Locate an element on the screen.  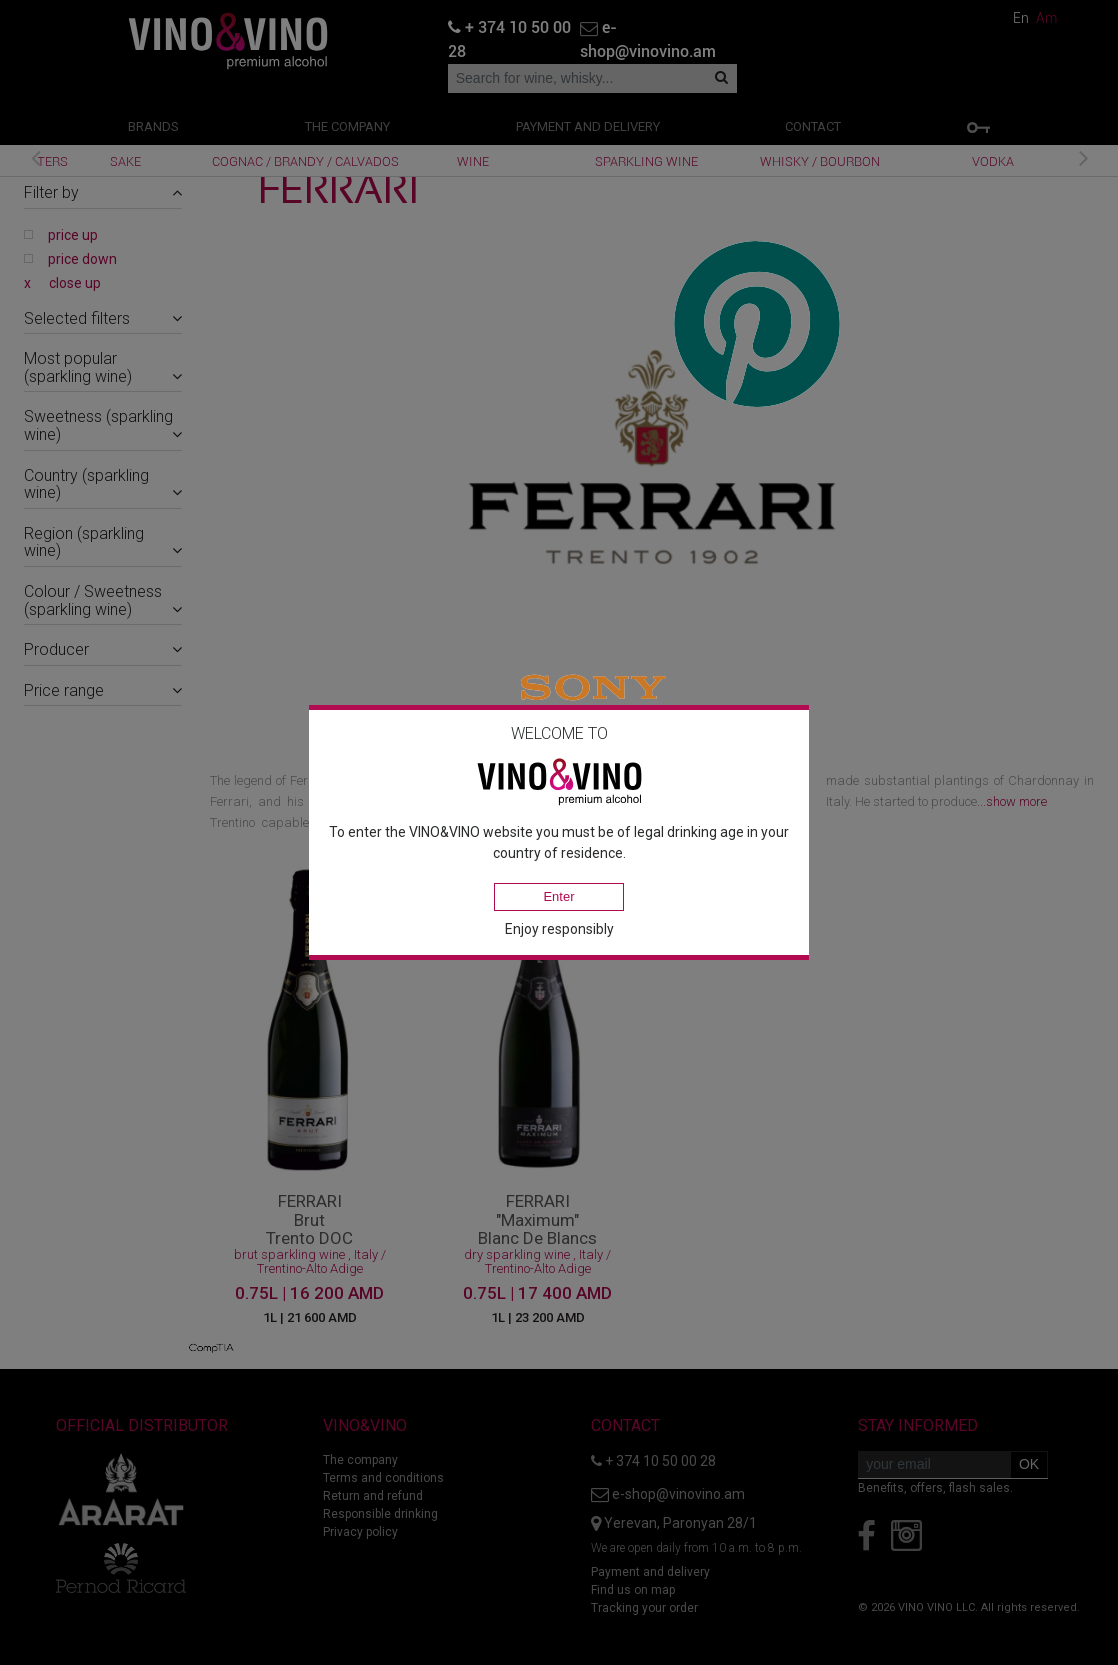
sony brand or product identifier is located at coordinates (593, 687).